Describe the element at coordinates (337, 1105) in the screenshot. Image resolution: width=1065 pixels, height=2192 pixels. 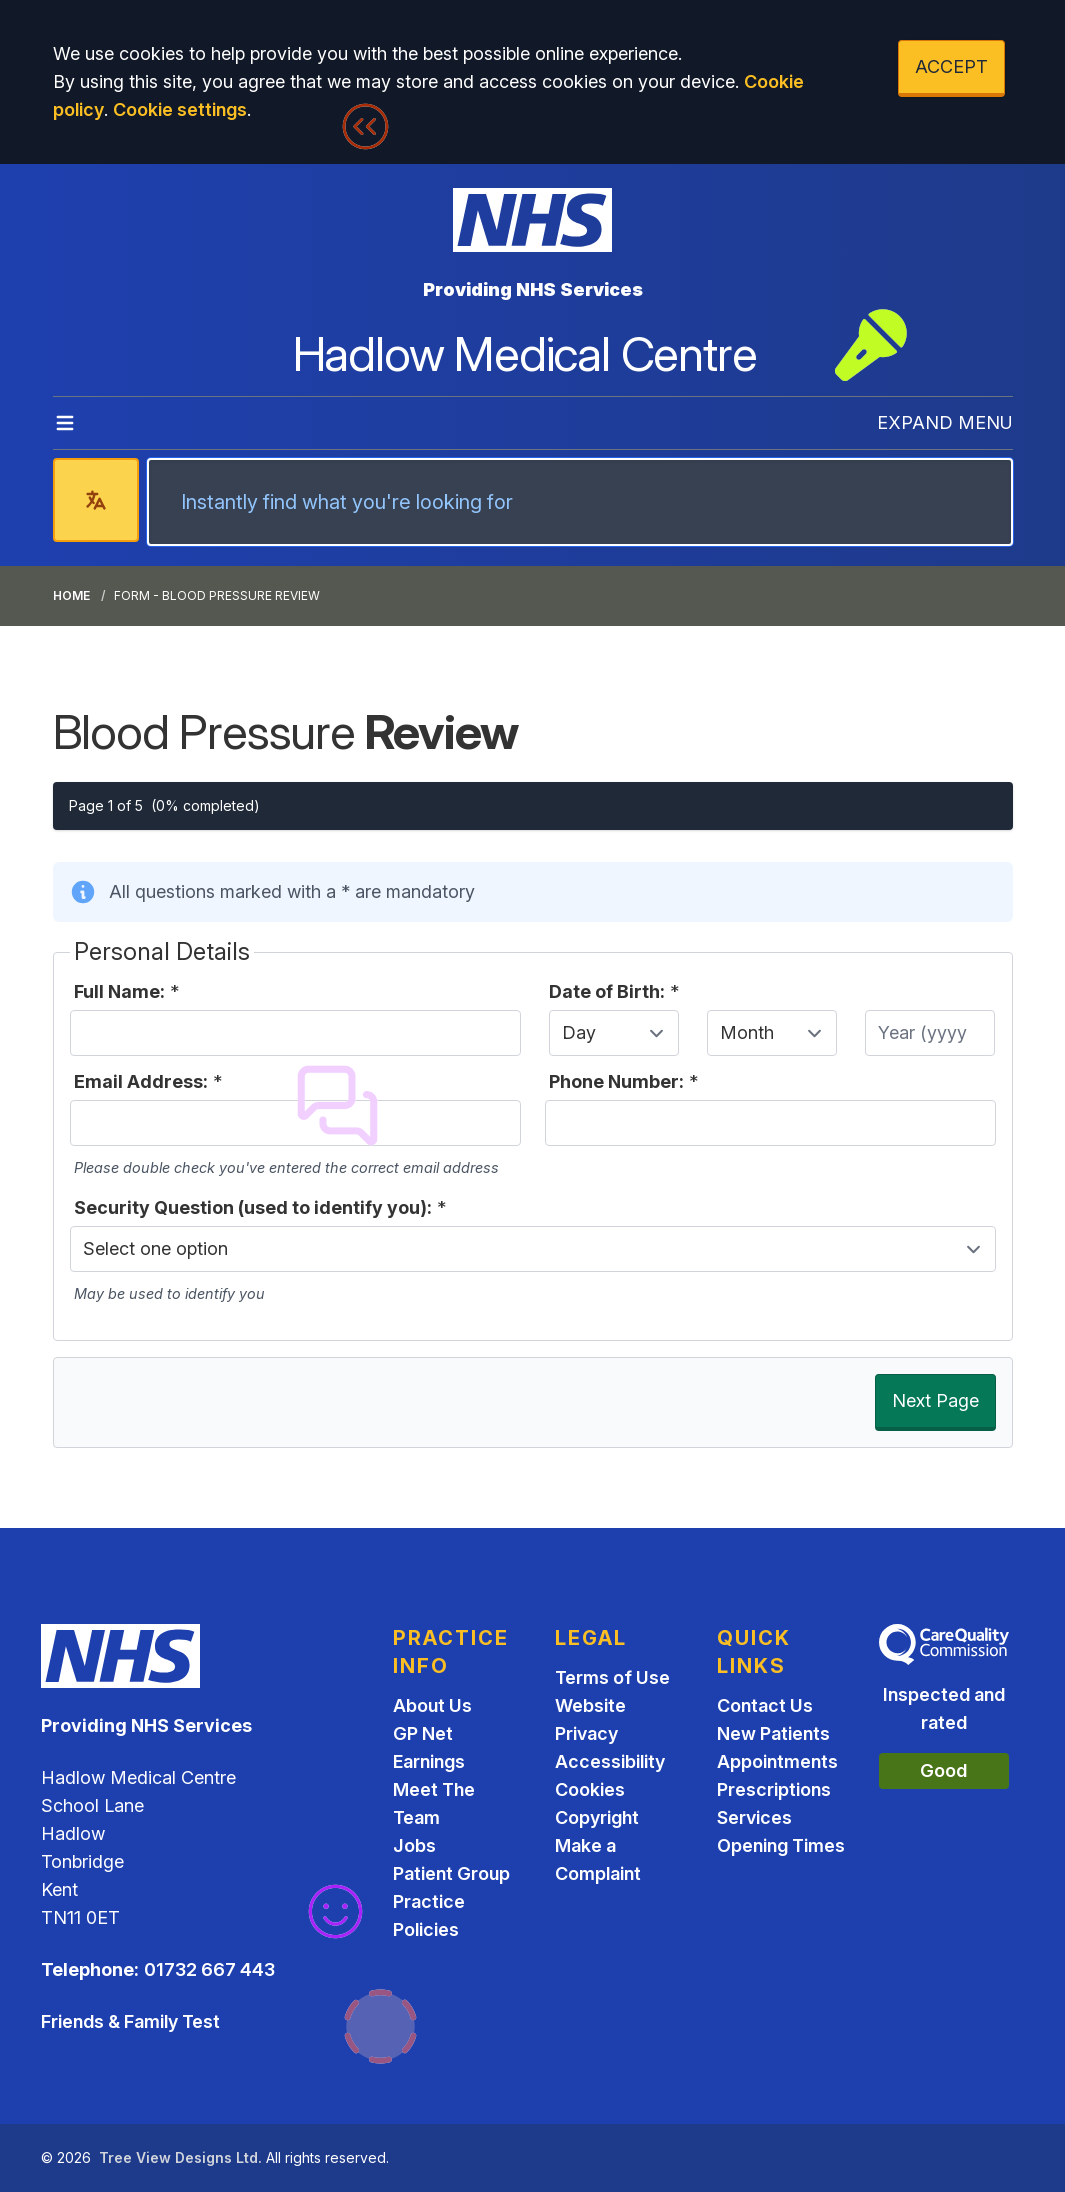
I see `open group chat or conversations` at that location.